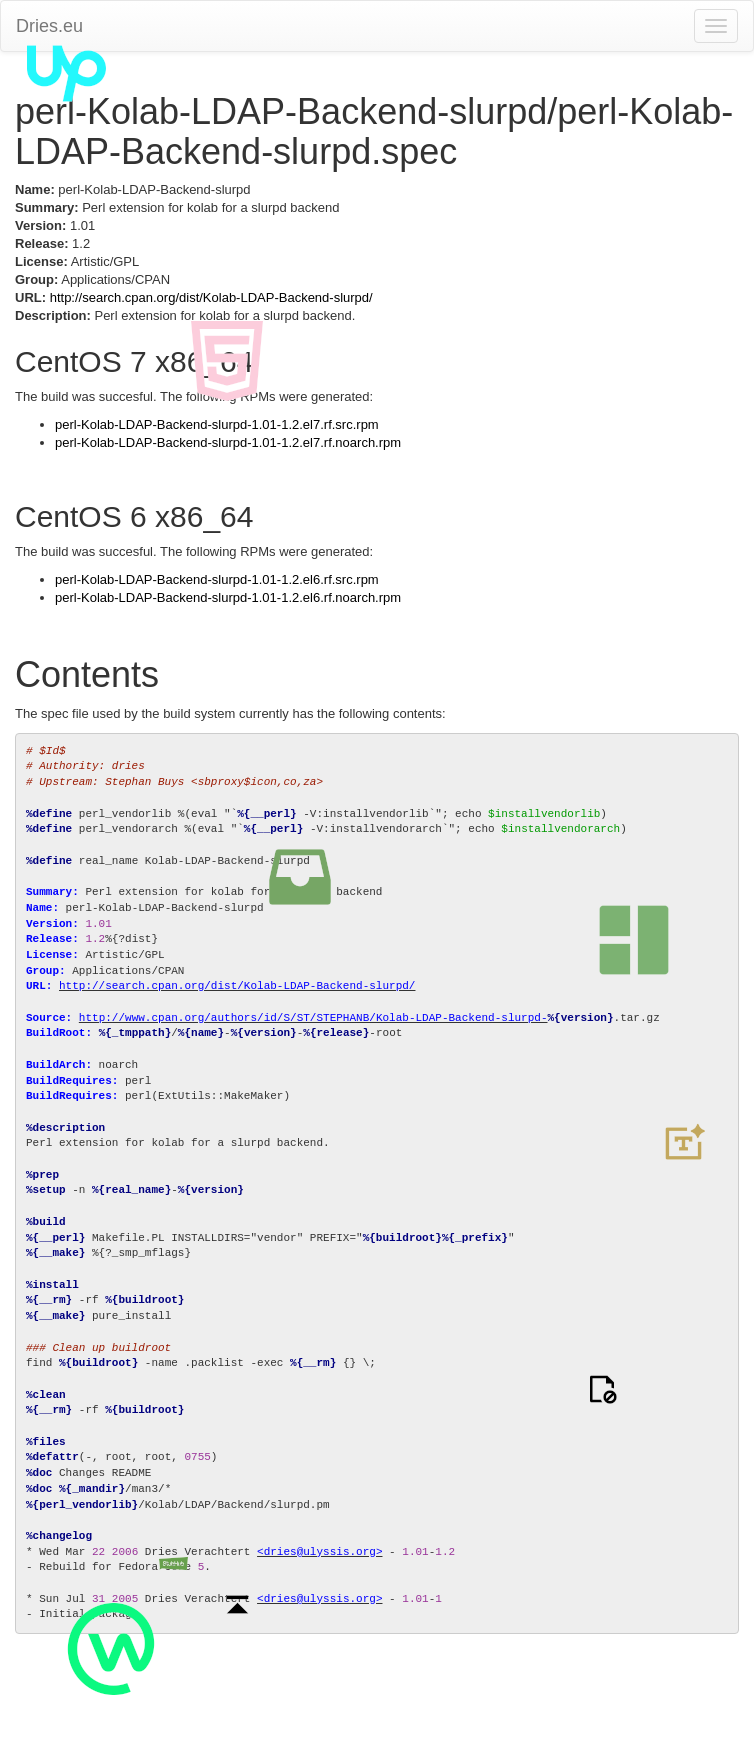  Describe the element at coordinates (227, 361) in the screenshot. I see `indicates HTML5 technology or web development` at that location.